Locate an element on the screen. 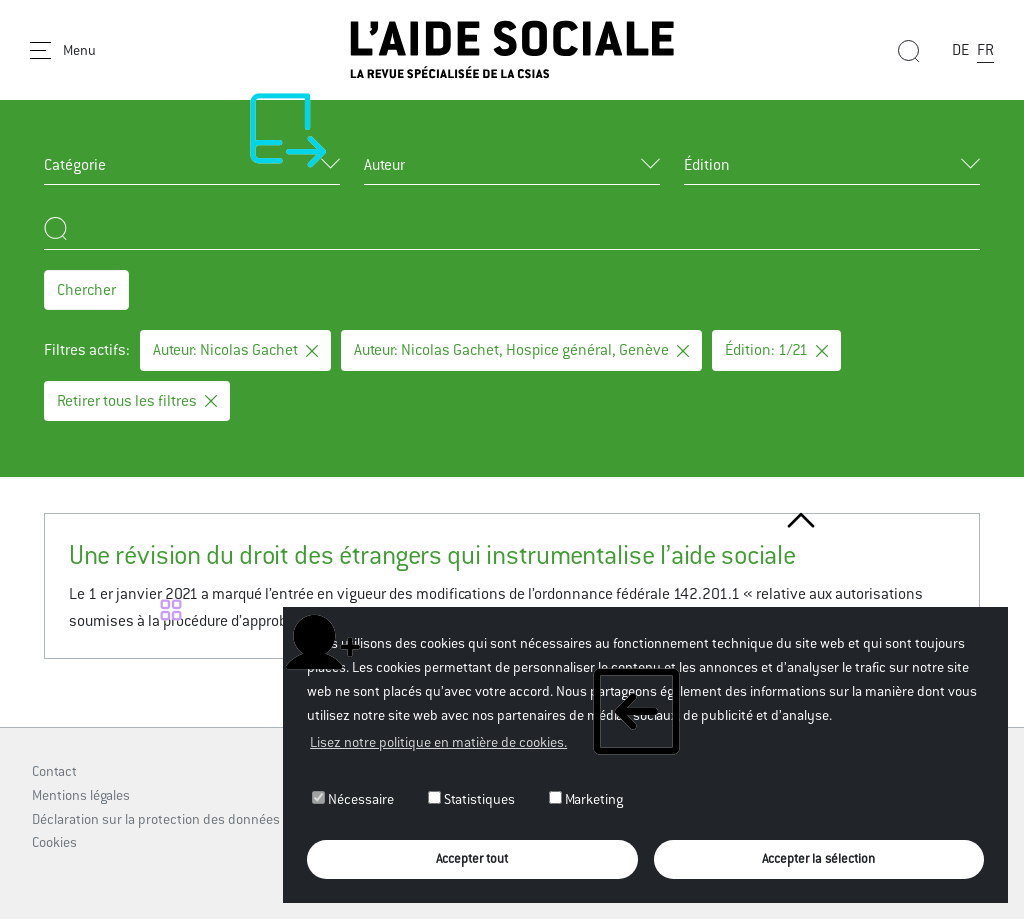 This screenshot has width=1024, height=919. add a new contact or friend is located at coordinates (320, 644).